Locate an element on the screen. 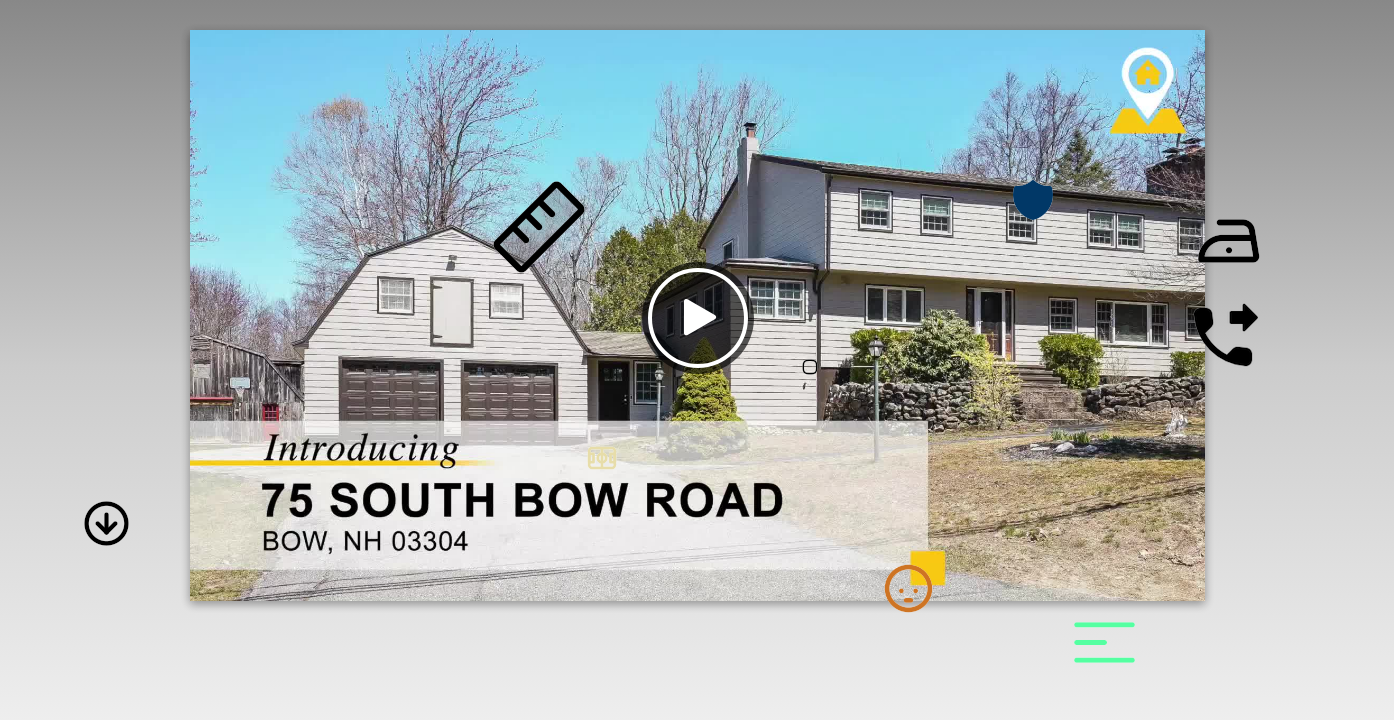 Image resolution: width=1394 pixels, height=720 pixels. access measurement tools is located at coordinates (539, 227).